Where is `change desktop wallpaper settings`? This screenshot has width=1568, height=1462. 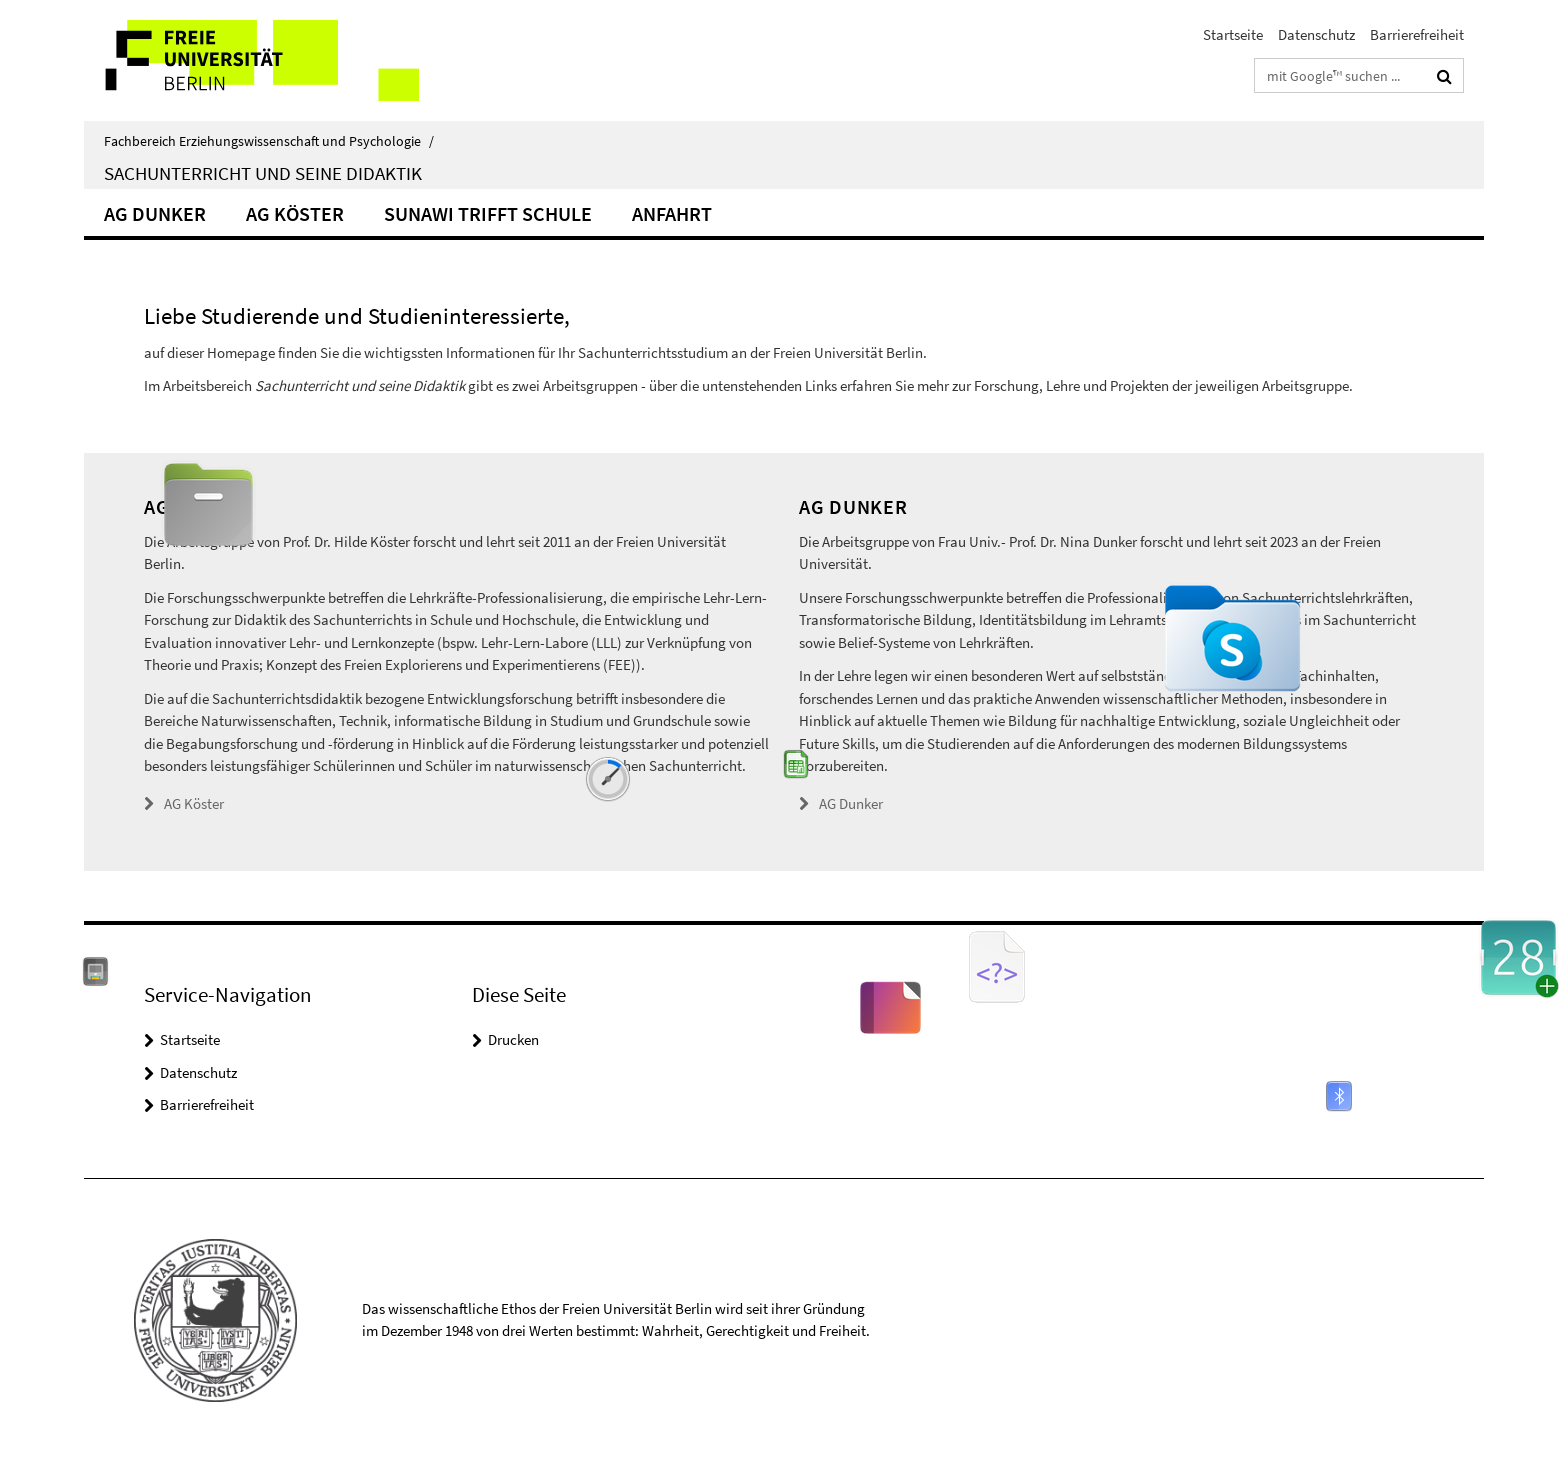
change desktop wallpaper settings is located at coordinates (890, 1005).